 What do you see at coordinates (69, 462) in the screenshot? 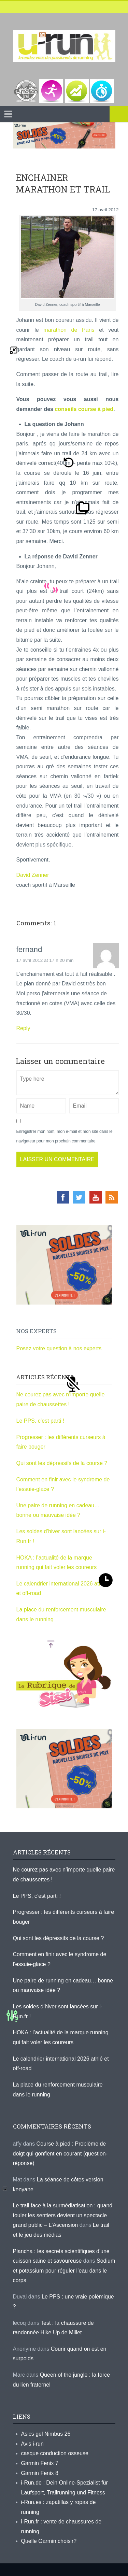
I see `undo the last action` at bounding box center [69, 462].